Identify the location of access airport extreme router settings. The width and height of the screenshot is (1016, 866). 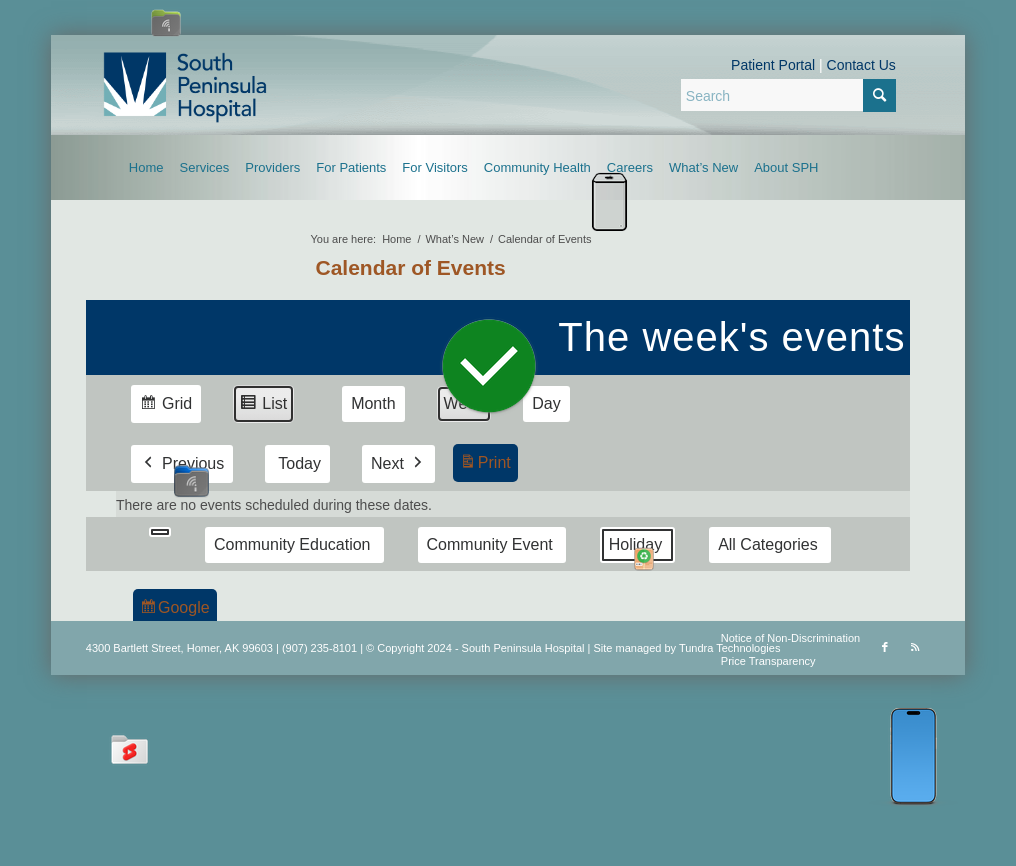
(609, 201).